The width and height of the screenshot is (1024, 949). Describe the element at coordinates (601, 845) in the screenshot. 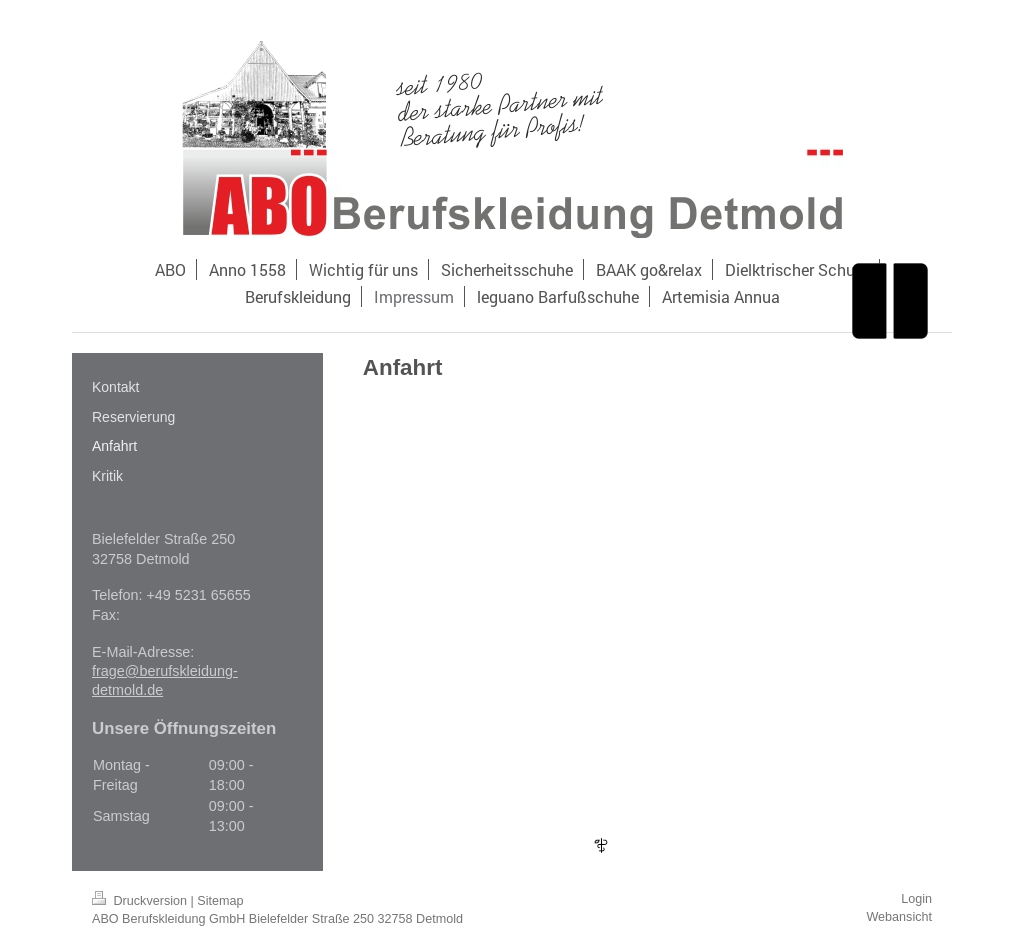

I see `access health or medical services` at that location.